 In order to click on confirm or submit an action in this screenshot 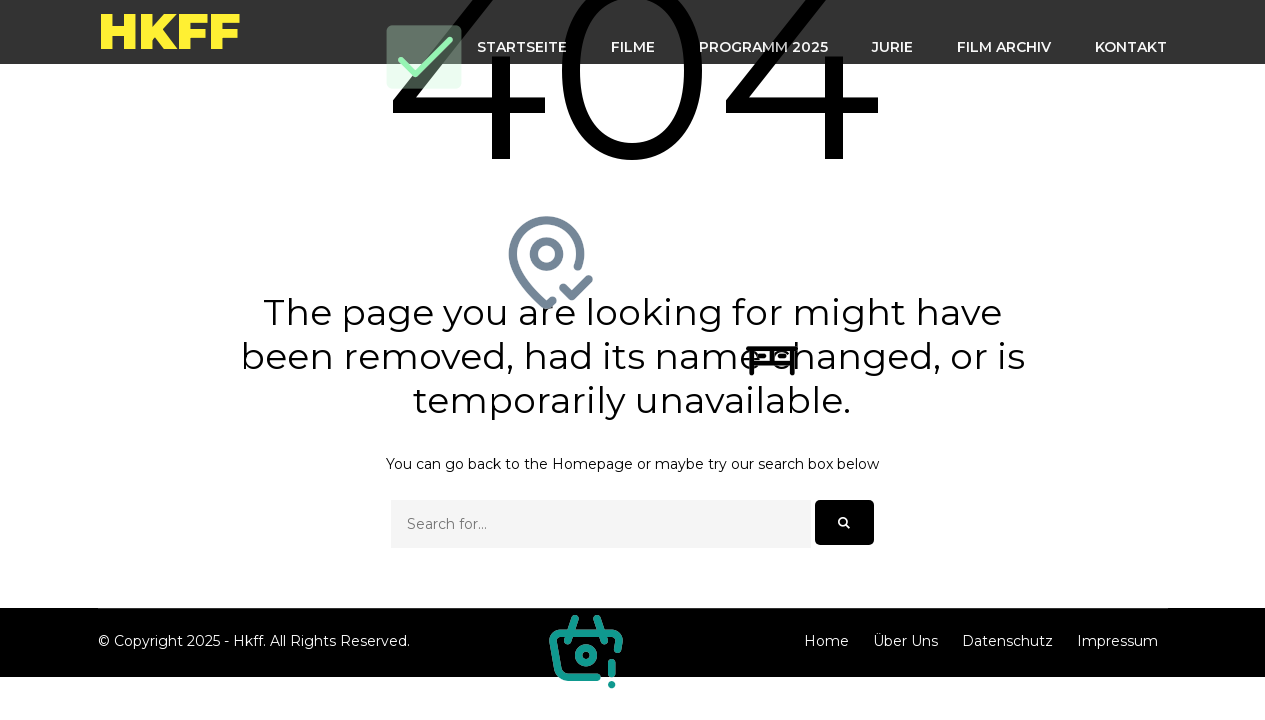, I will do `click(424, 57)`.